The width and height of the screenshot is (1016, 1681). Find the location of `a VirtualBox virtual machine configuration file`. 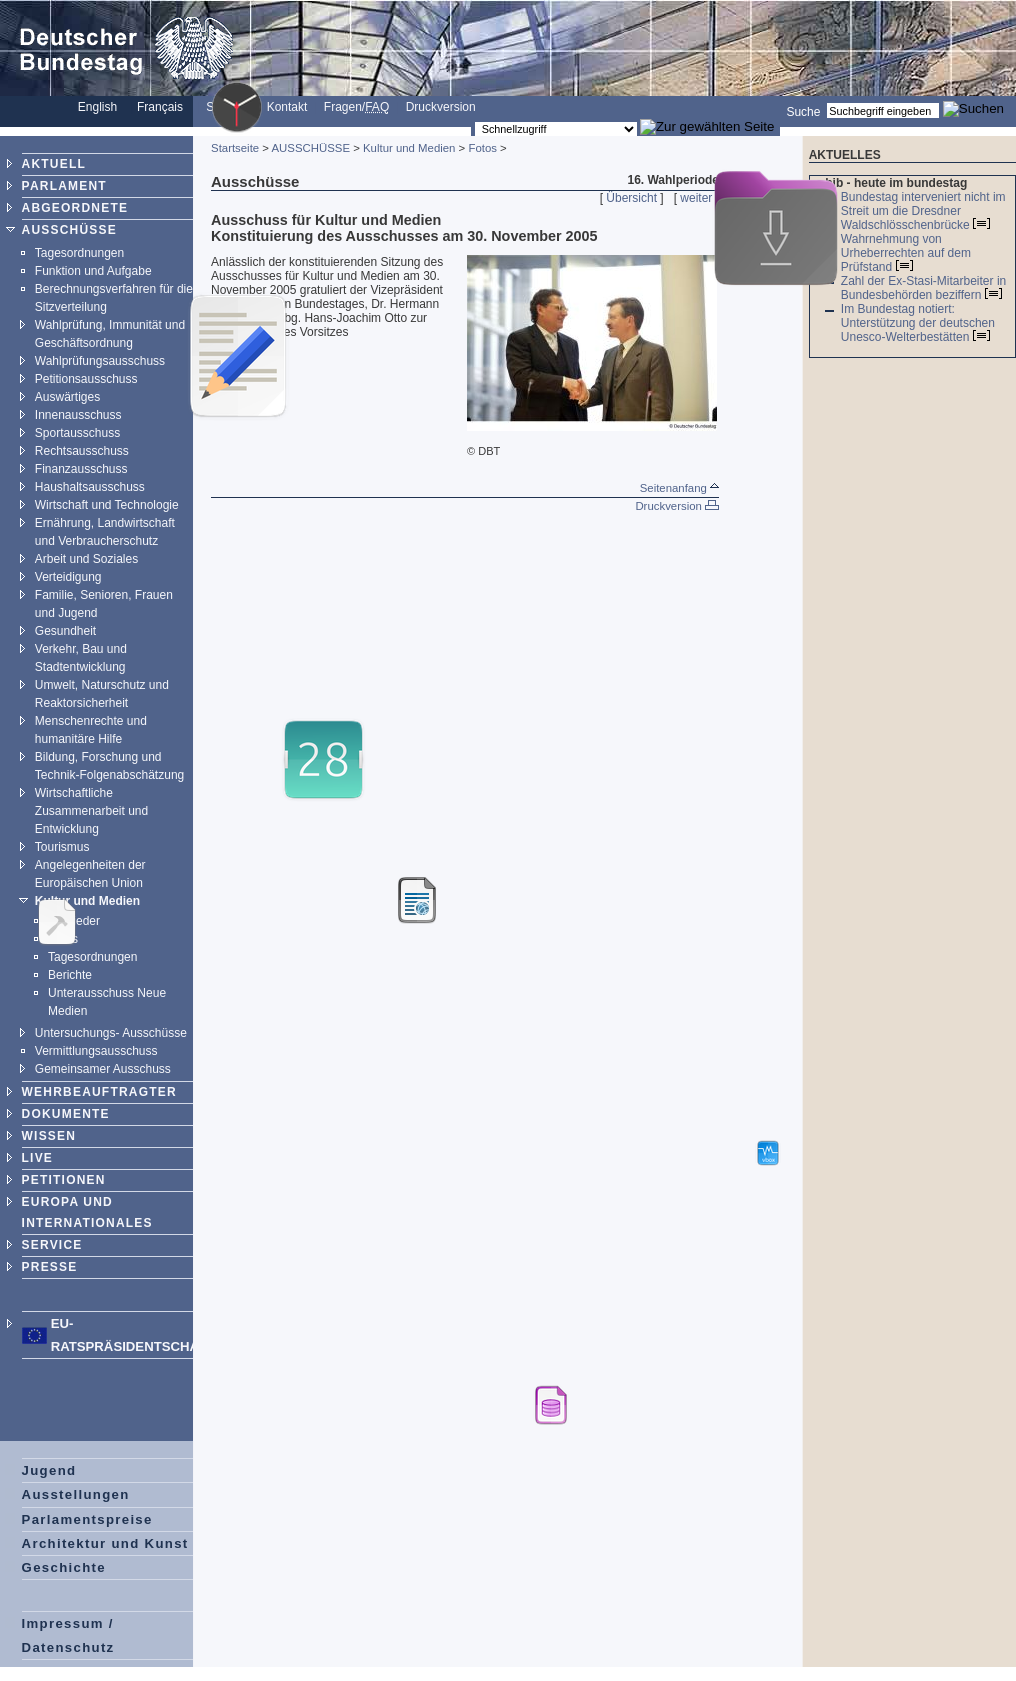

a VirtualBox virtual machine configuration file is located at coordinates (768, 1153).